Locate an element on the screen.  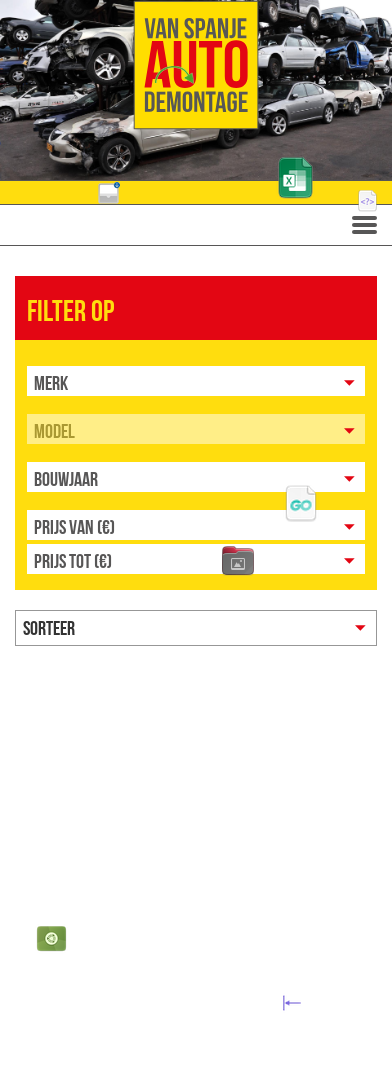
access your email inbox is located at coordinates (108, 193).